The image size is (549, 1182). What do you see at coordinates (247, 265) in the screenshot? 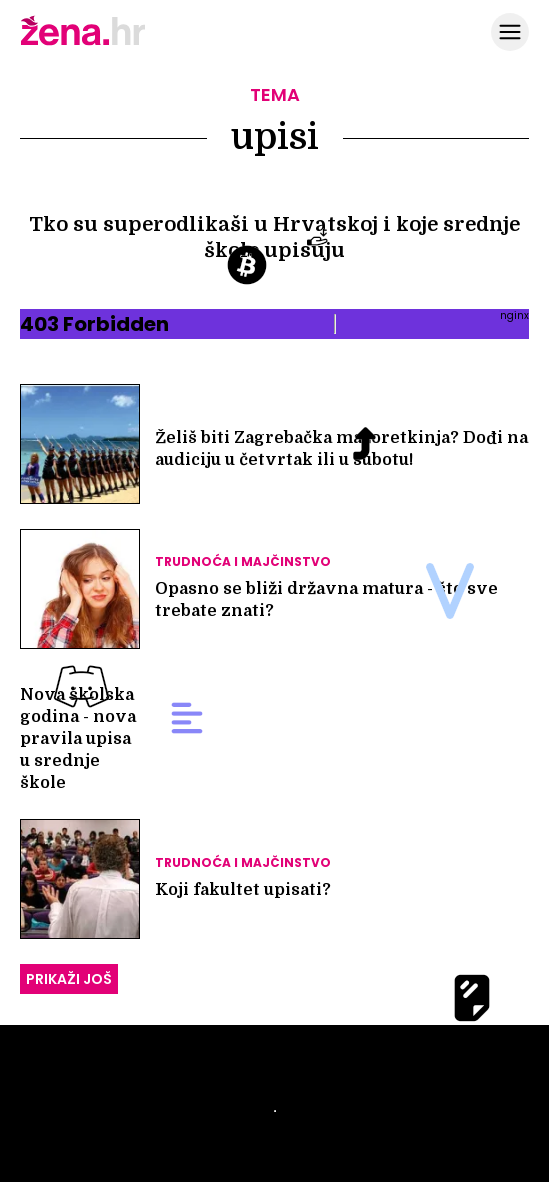
I see `bitcoin cryptocurrency logo` at bounding box center [247, 265].